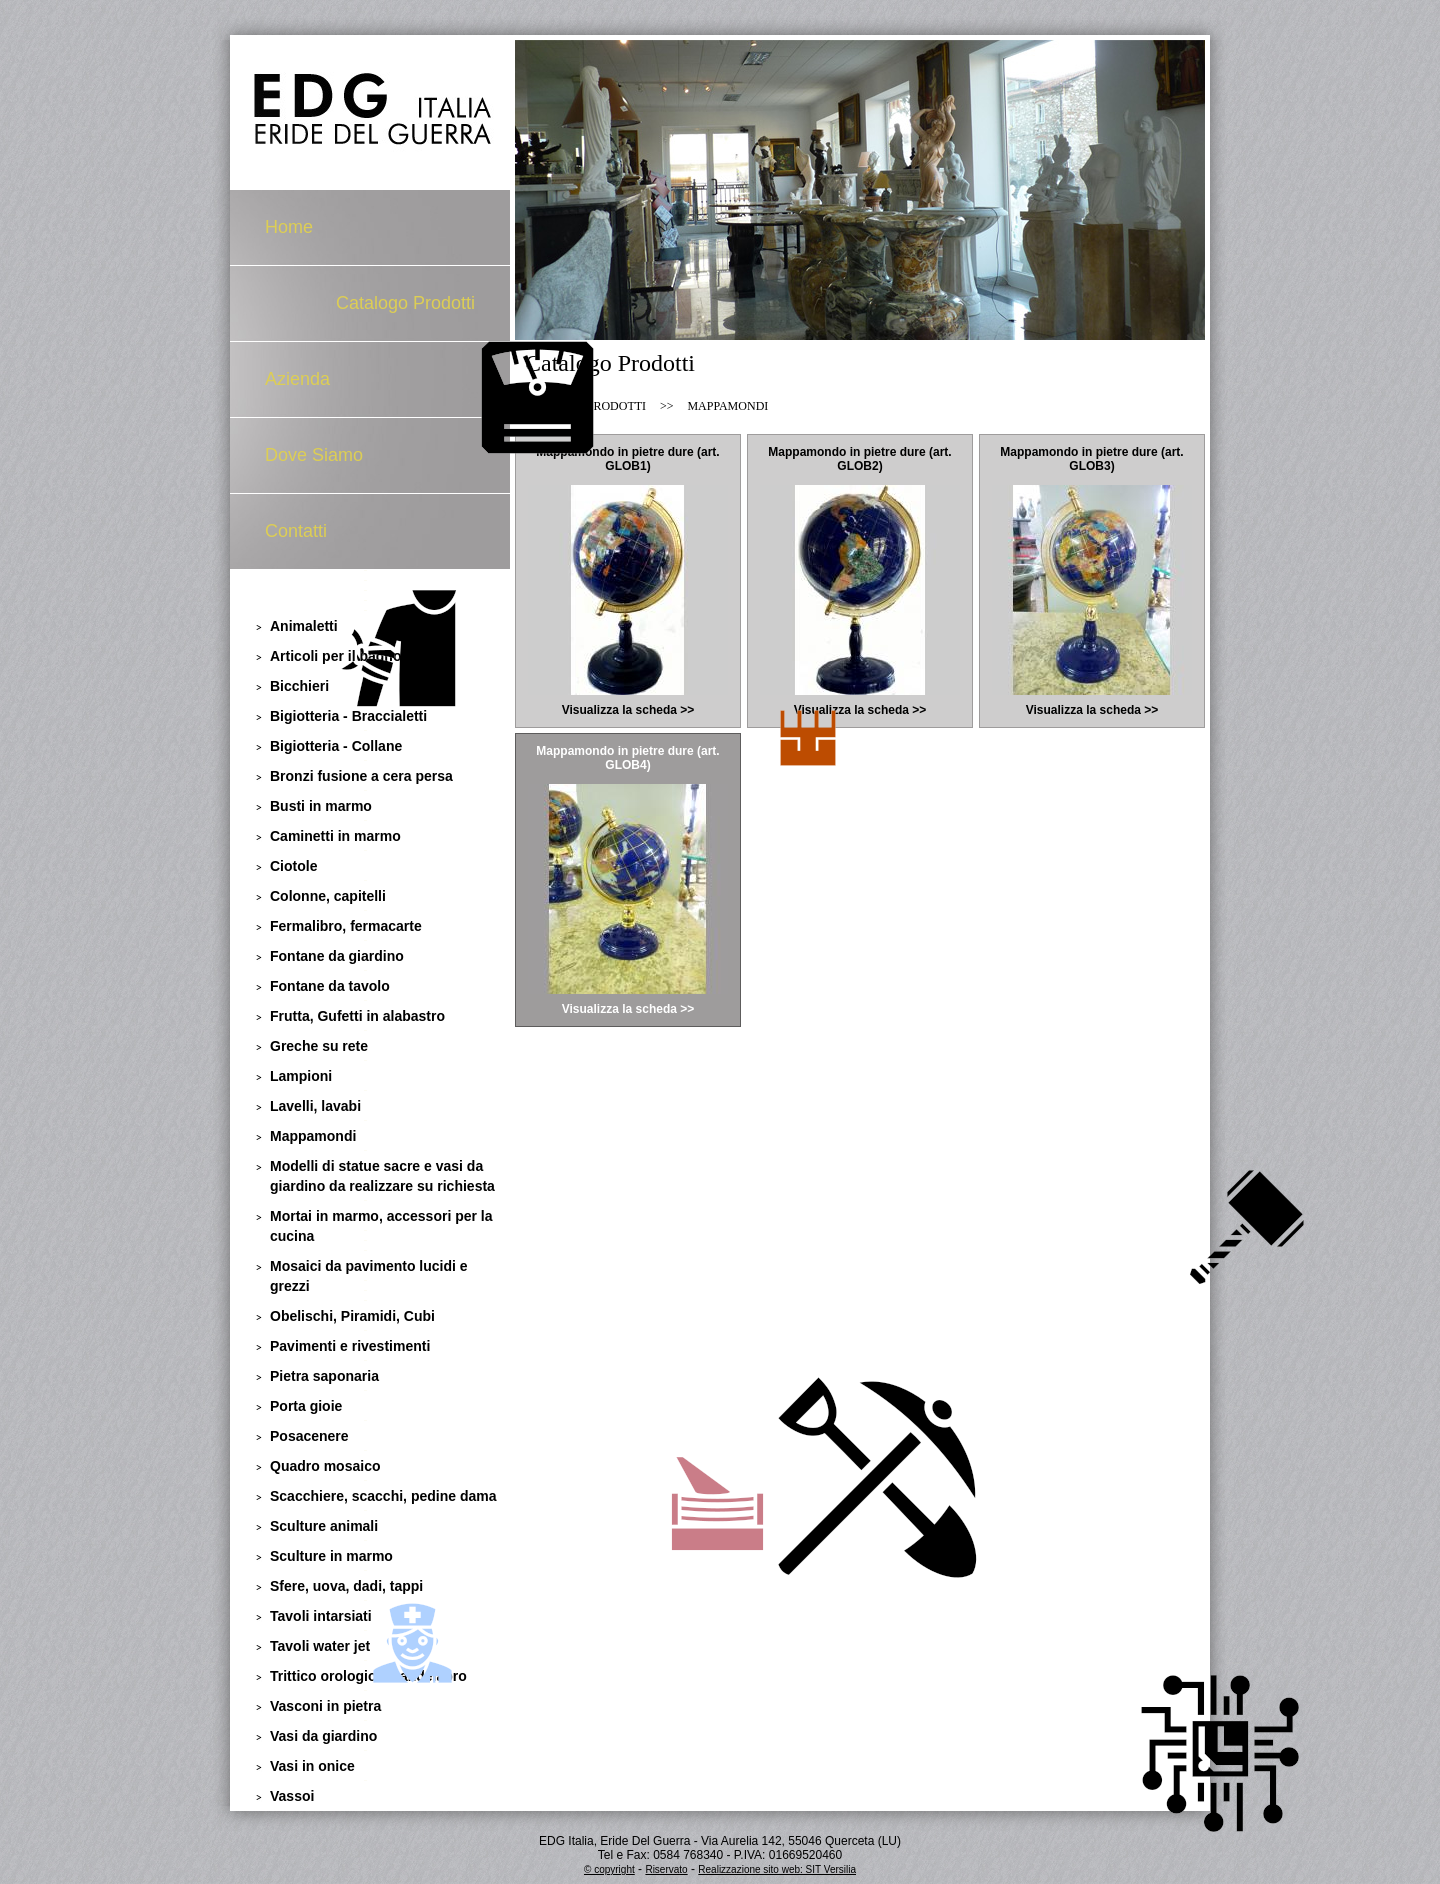 The image size is (1440, 1884). What do you see at coordinates (397, 648) in the screenshot?
I see `report an injury or health issue` at bounding box center [397, 648].